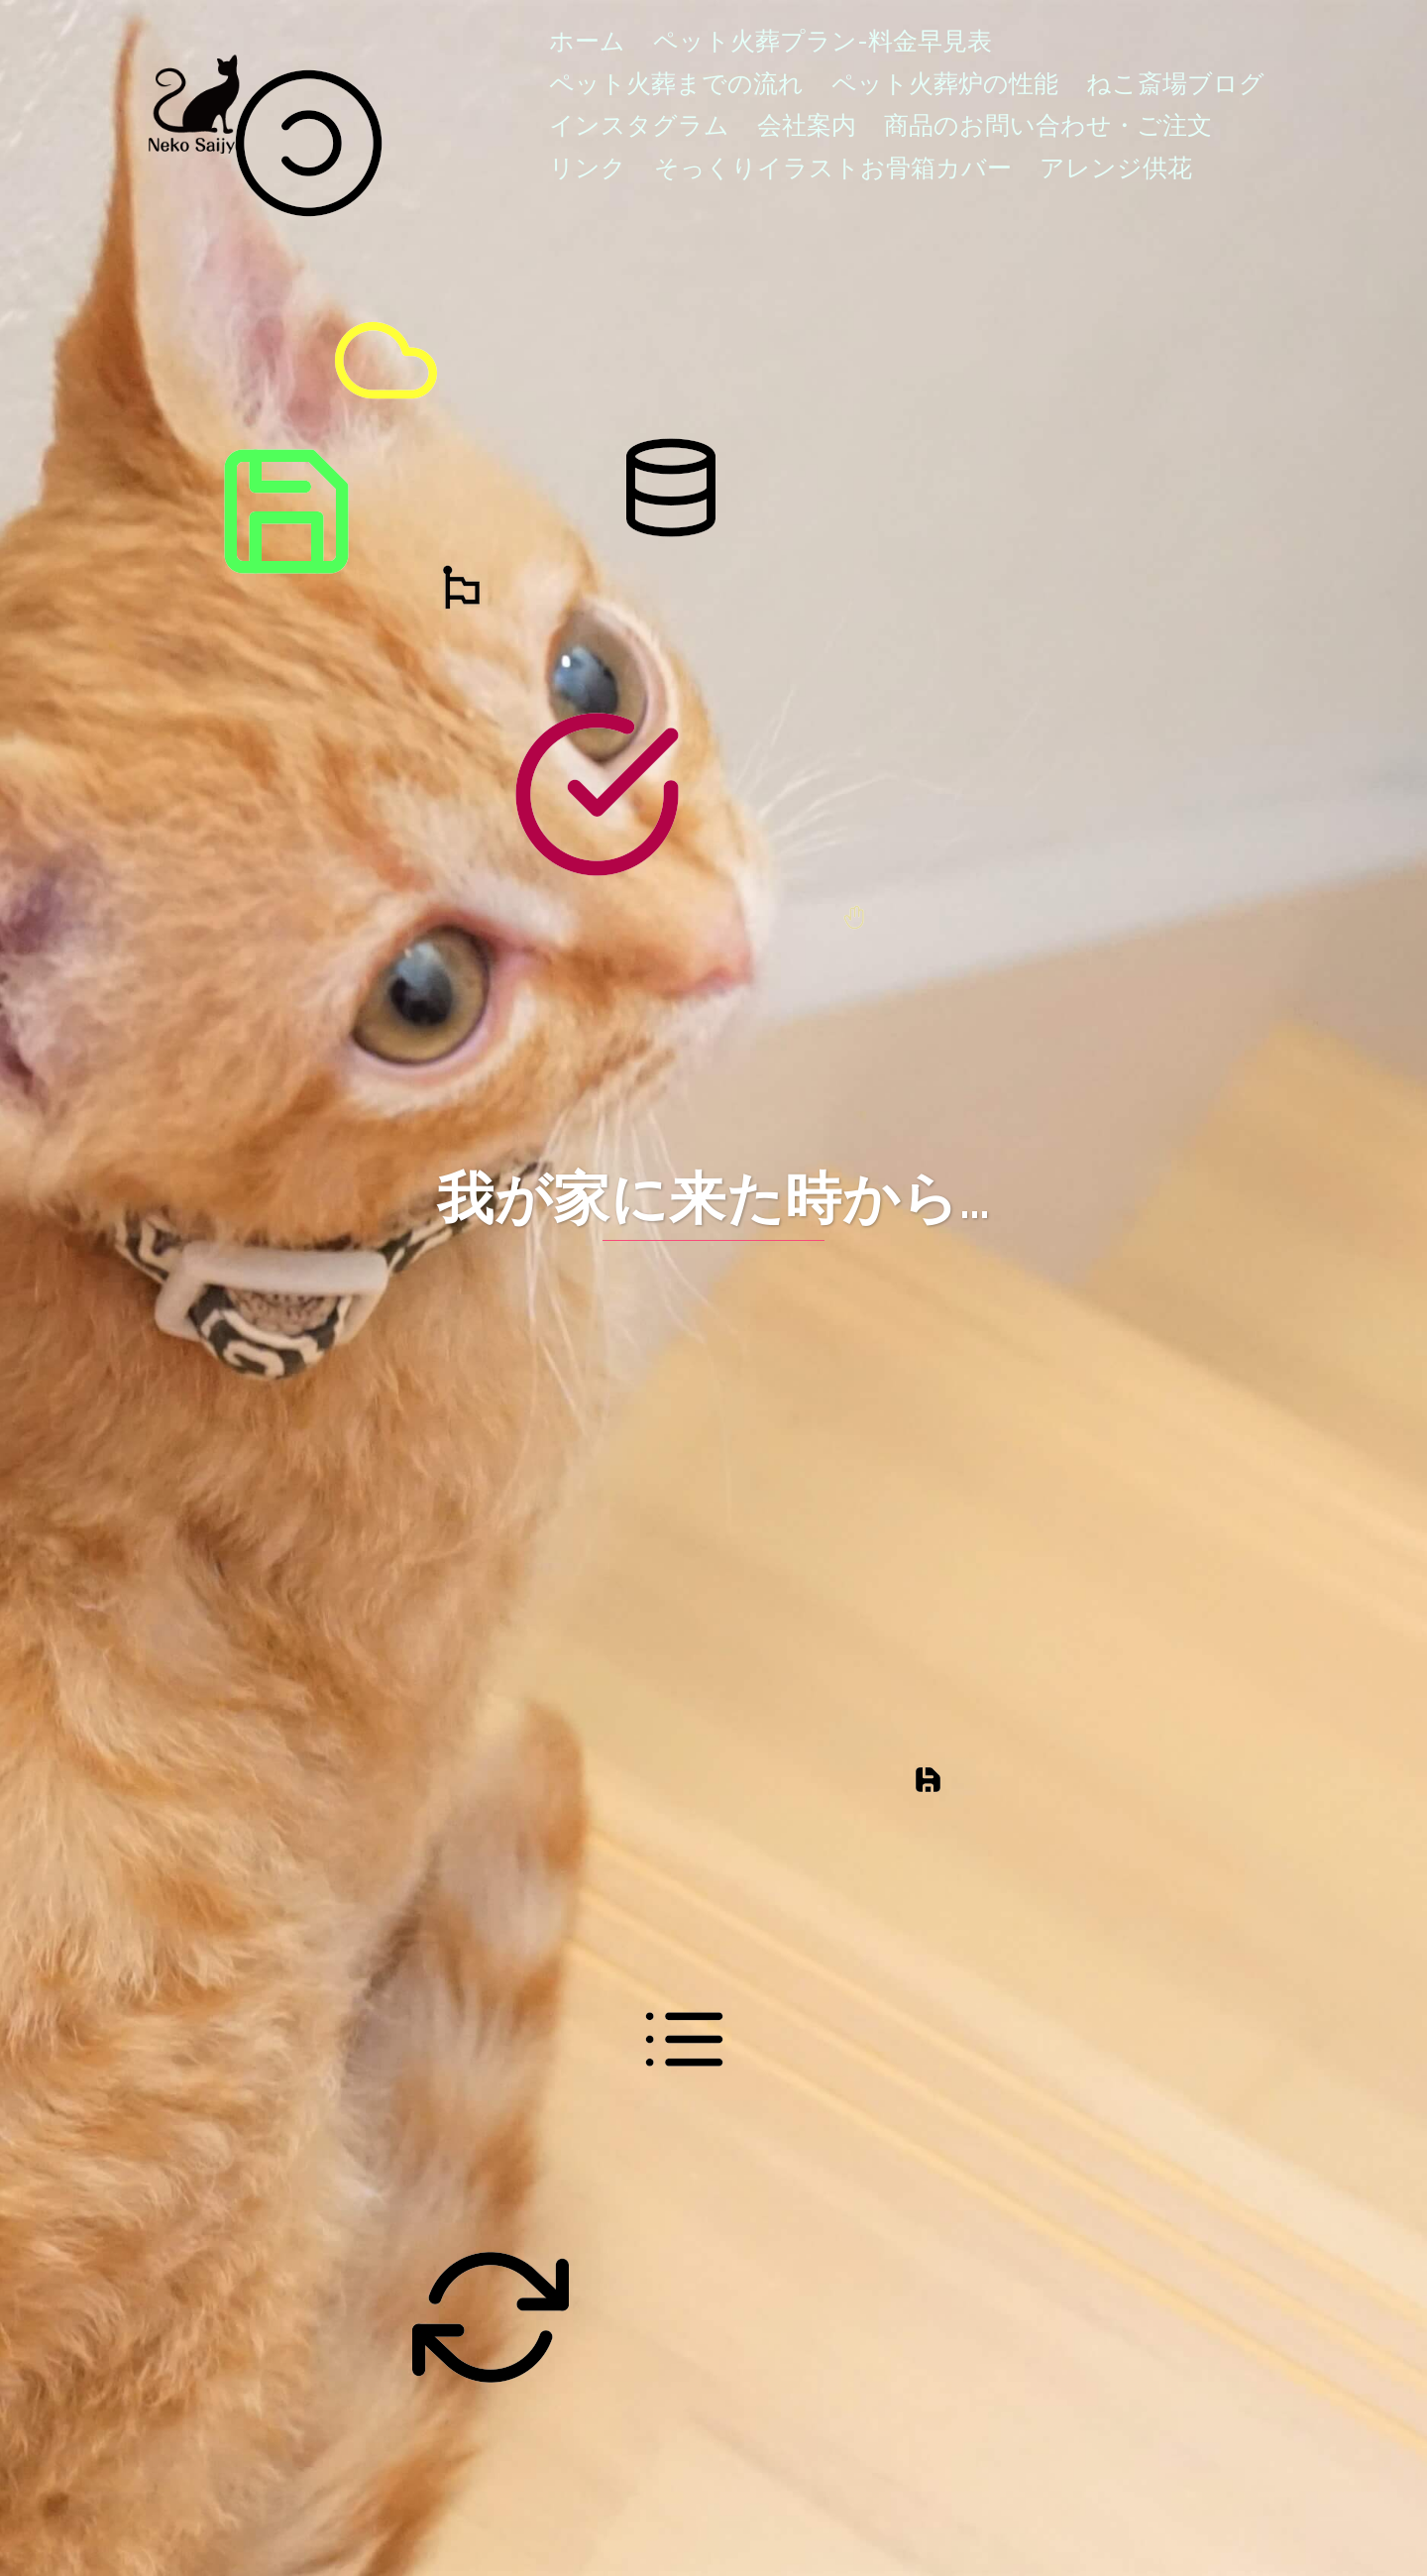 The image size is (1427, 2576). I want to click on save current file or document, so click(286, 511).